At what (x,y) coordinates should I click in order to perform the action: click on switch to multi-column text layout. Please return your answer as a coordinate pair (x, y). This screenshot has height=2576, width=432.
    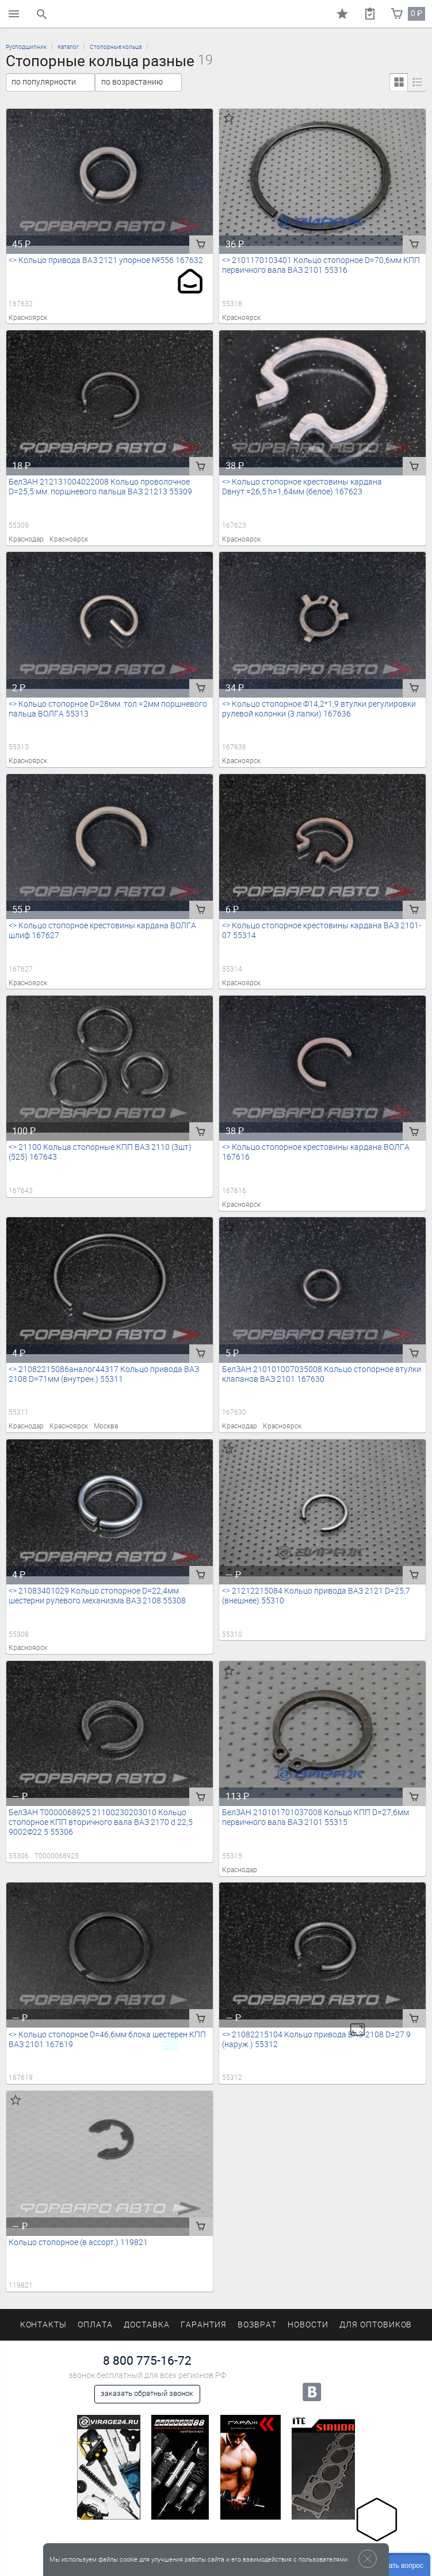
    Looking at the image, I should click on (170, 2044).